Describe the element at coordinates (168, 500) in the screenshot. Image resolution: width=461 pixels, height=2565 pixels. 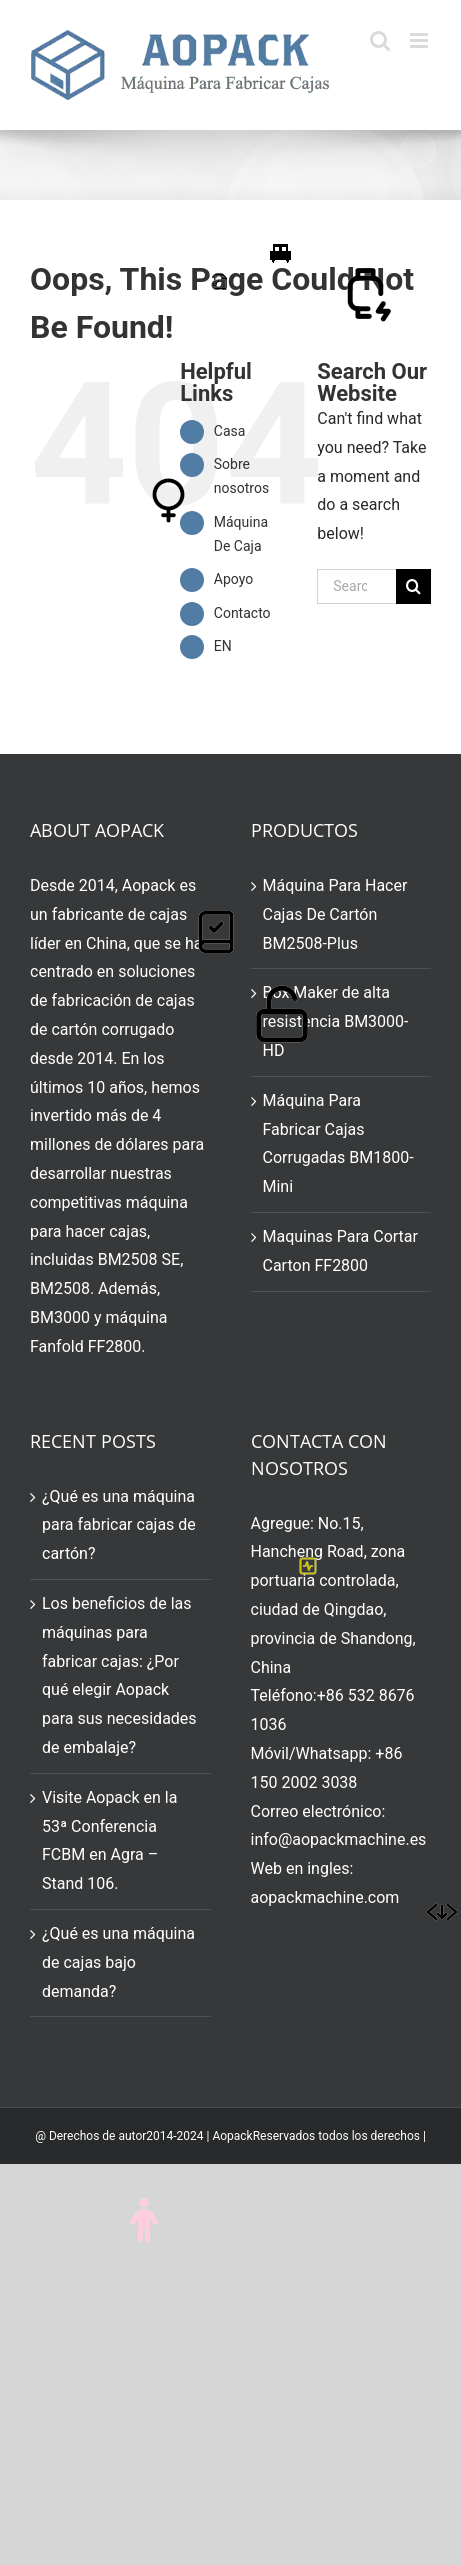
I see `select female gender option` at that location.